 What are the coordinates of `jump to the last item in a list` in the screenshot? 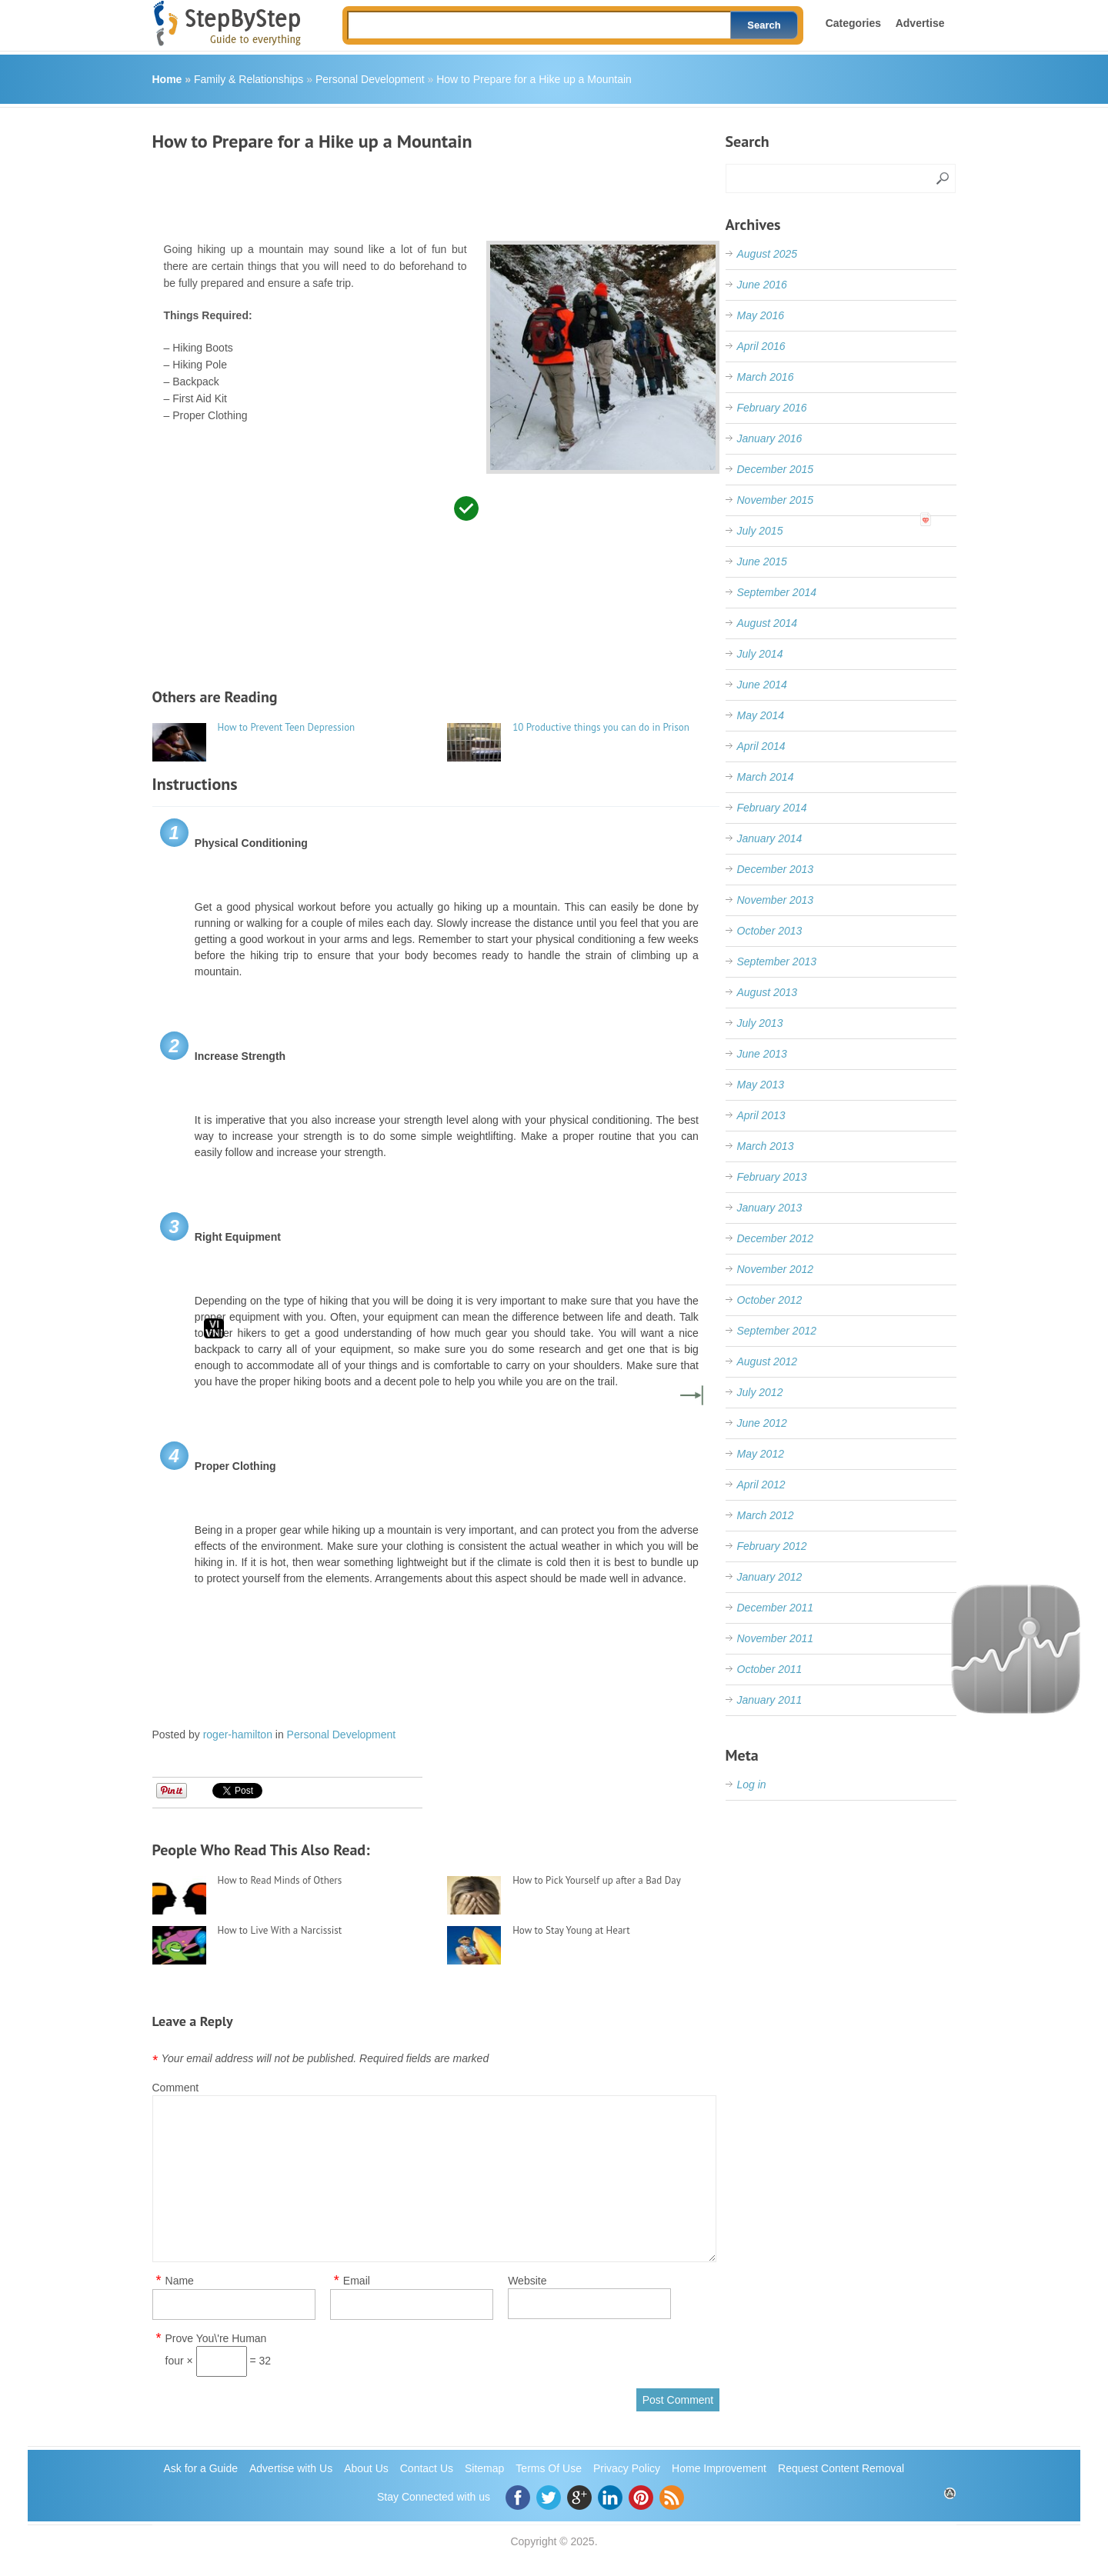 It's located at (692, 1395).